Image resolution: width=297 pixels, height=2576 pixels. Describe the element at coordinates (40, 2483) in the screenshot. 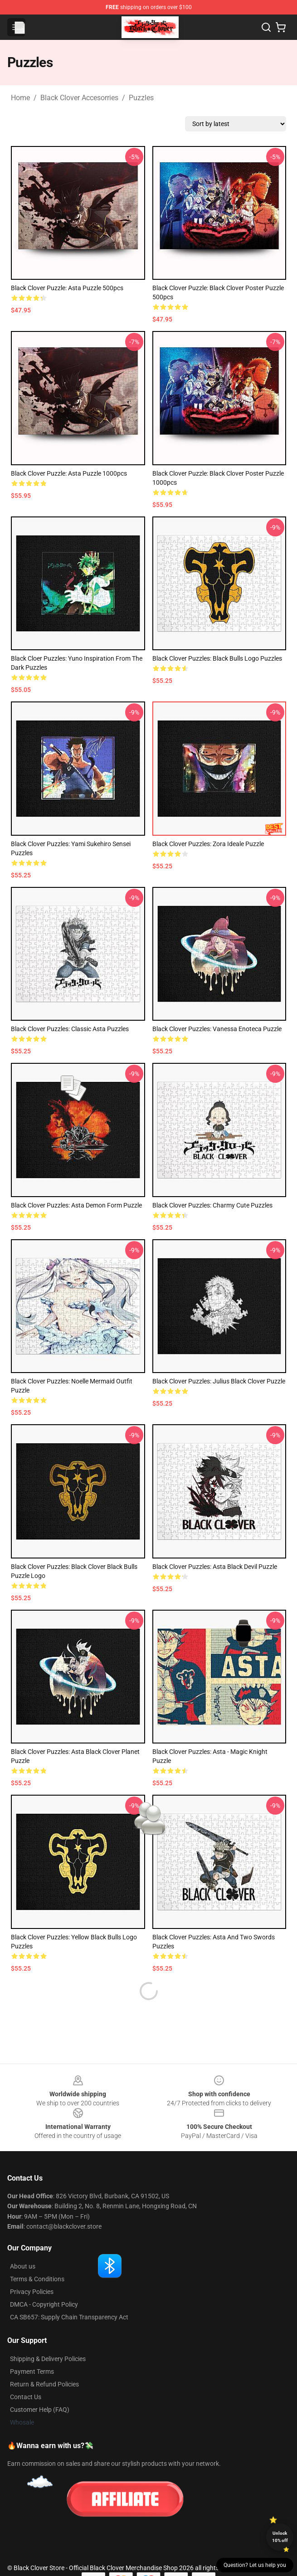

I see `indicates overcast or cloudy weather conditions` at that location.